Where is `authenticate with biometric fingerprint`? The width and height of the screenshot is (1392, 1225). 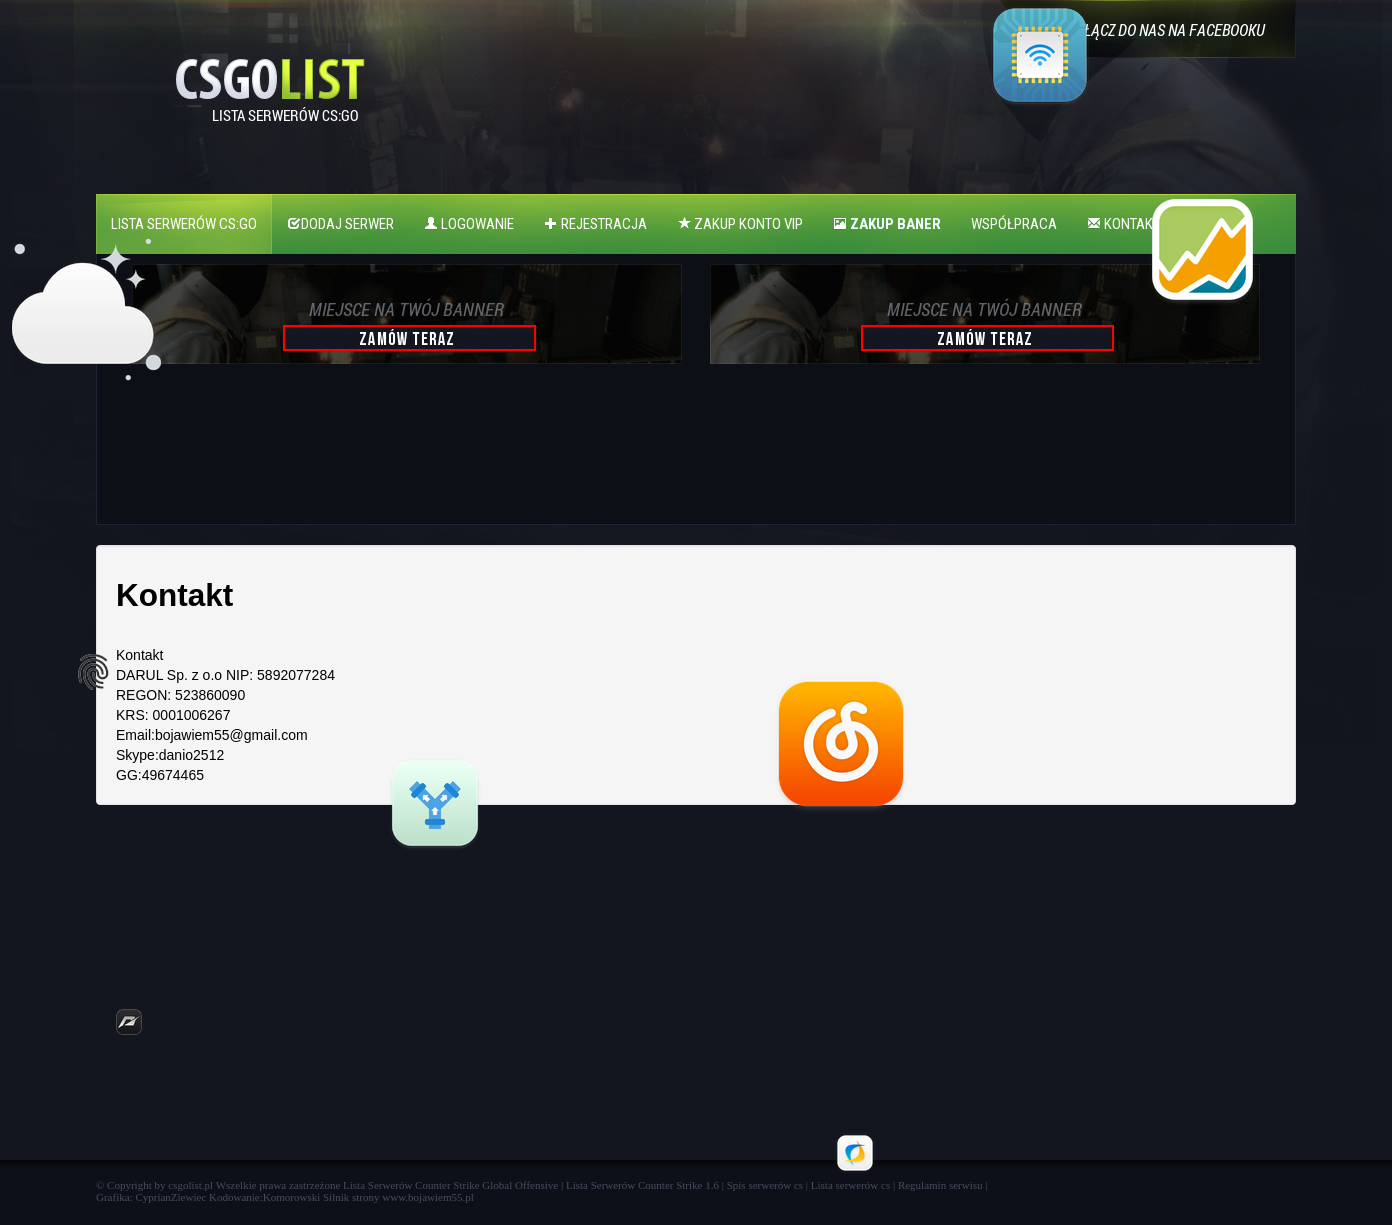 authenticate with biometric fingerprint is located at coordinates (94, 672).